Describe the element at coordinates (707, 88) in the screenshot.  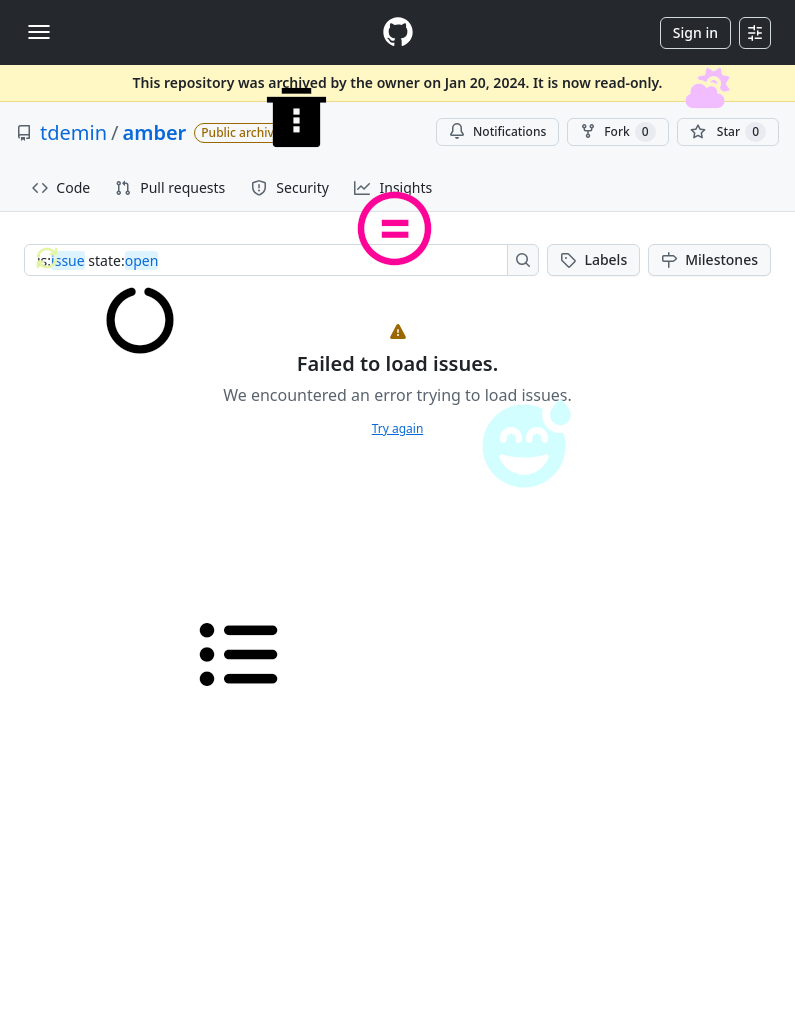
I see `view current weather conditions` at that location.